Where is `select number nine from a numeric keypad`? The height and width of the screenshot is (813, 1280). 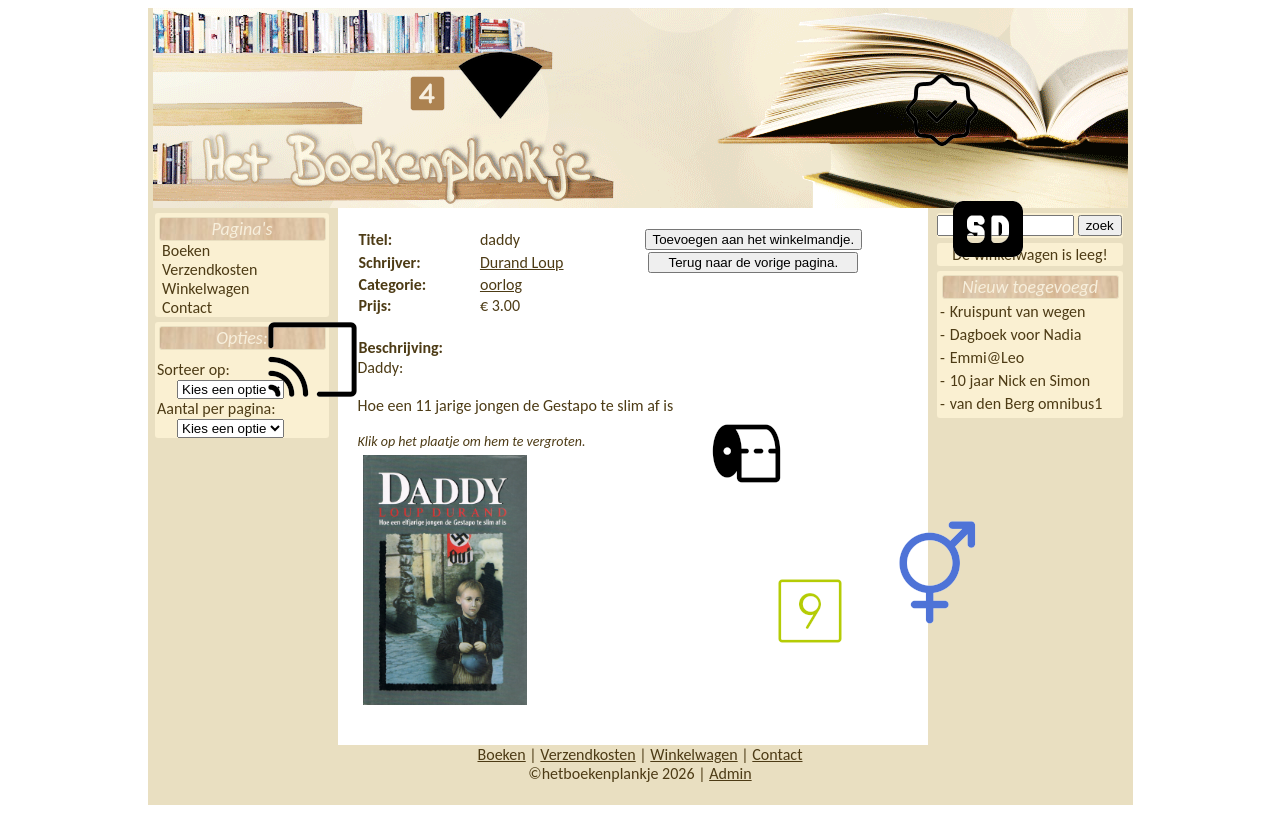
select number nine from a numeric keypad is located at coordinates (810, 611).